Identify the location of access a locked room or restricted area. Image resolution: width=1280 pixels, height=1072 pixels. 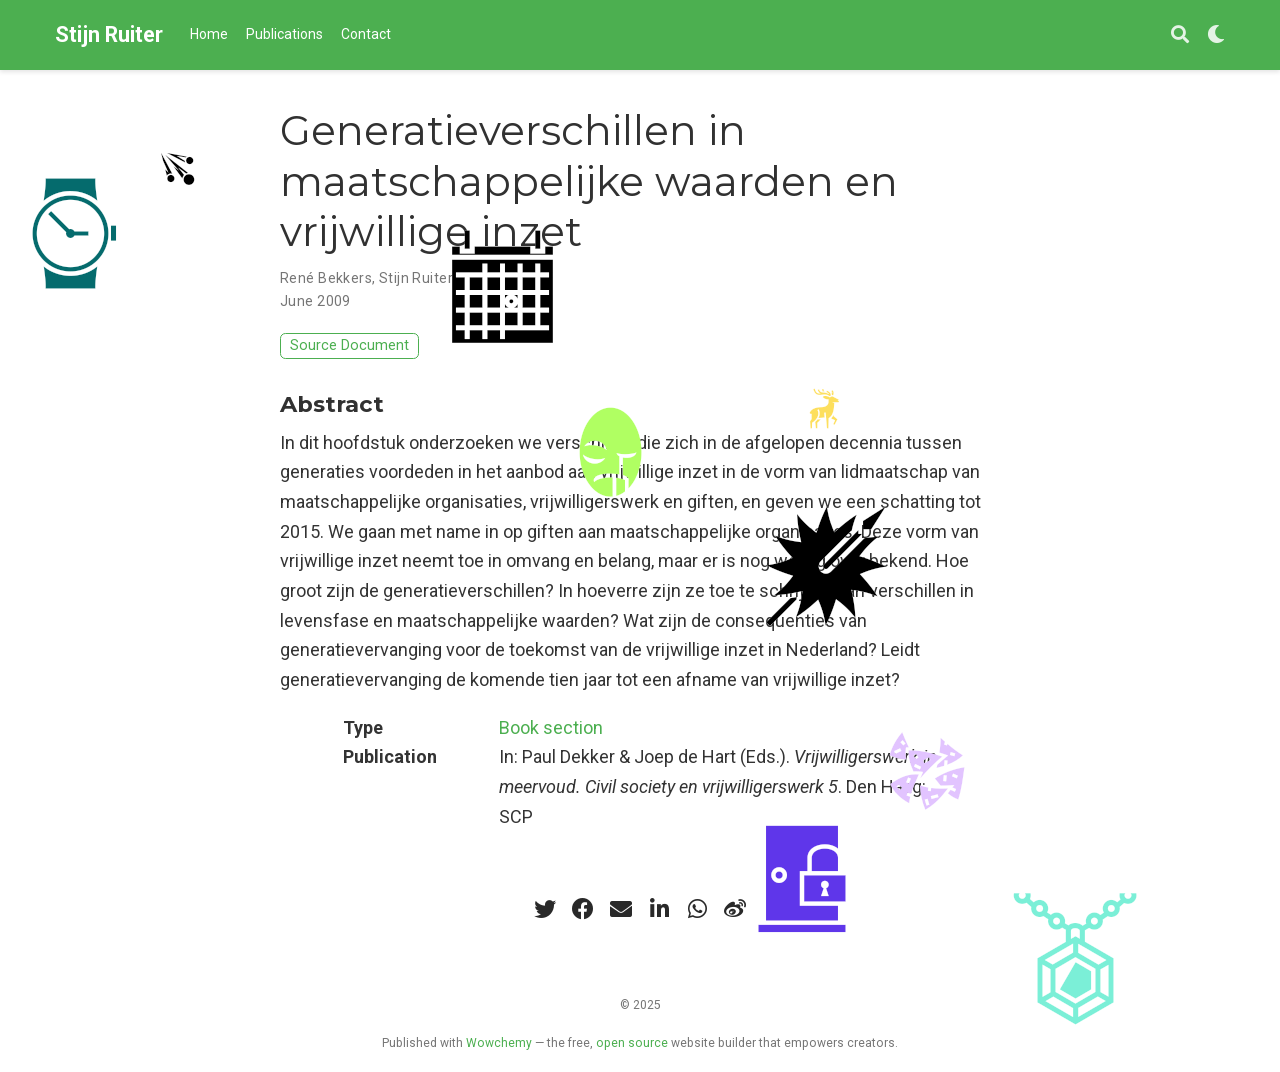
(802, 877).